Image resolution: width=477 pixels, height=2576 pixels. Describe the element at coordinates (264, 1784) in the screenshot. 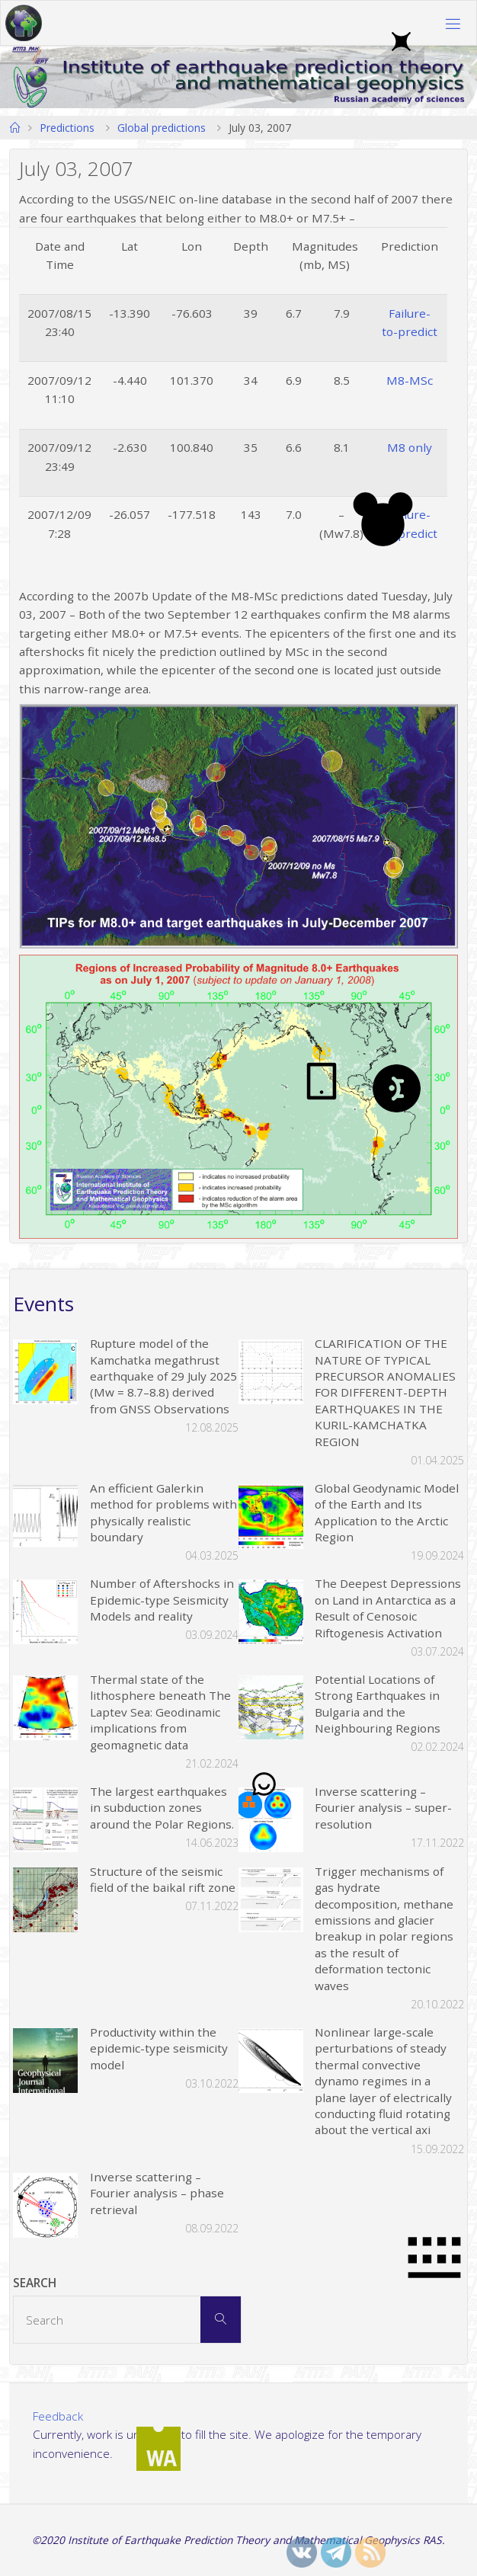

I see `open chat or messaging feature` at that location.